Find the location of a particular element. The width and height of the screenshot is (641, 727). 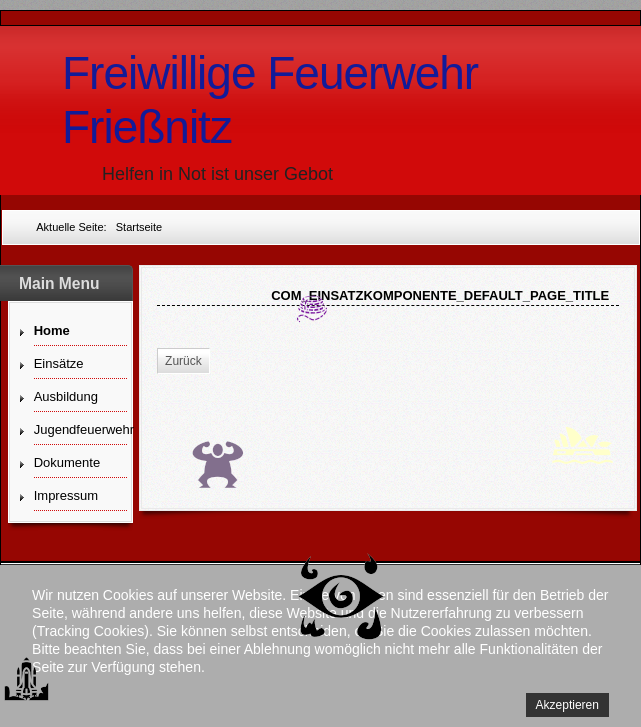

indicates strength or power attribute in a game is located at coordinates (218, 464).